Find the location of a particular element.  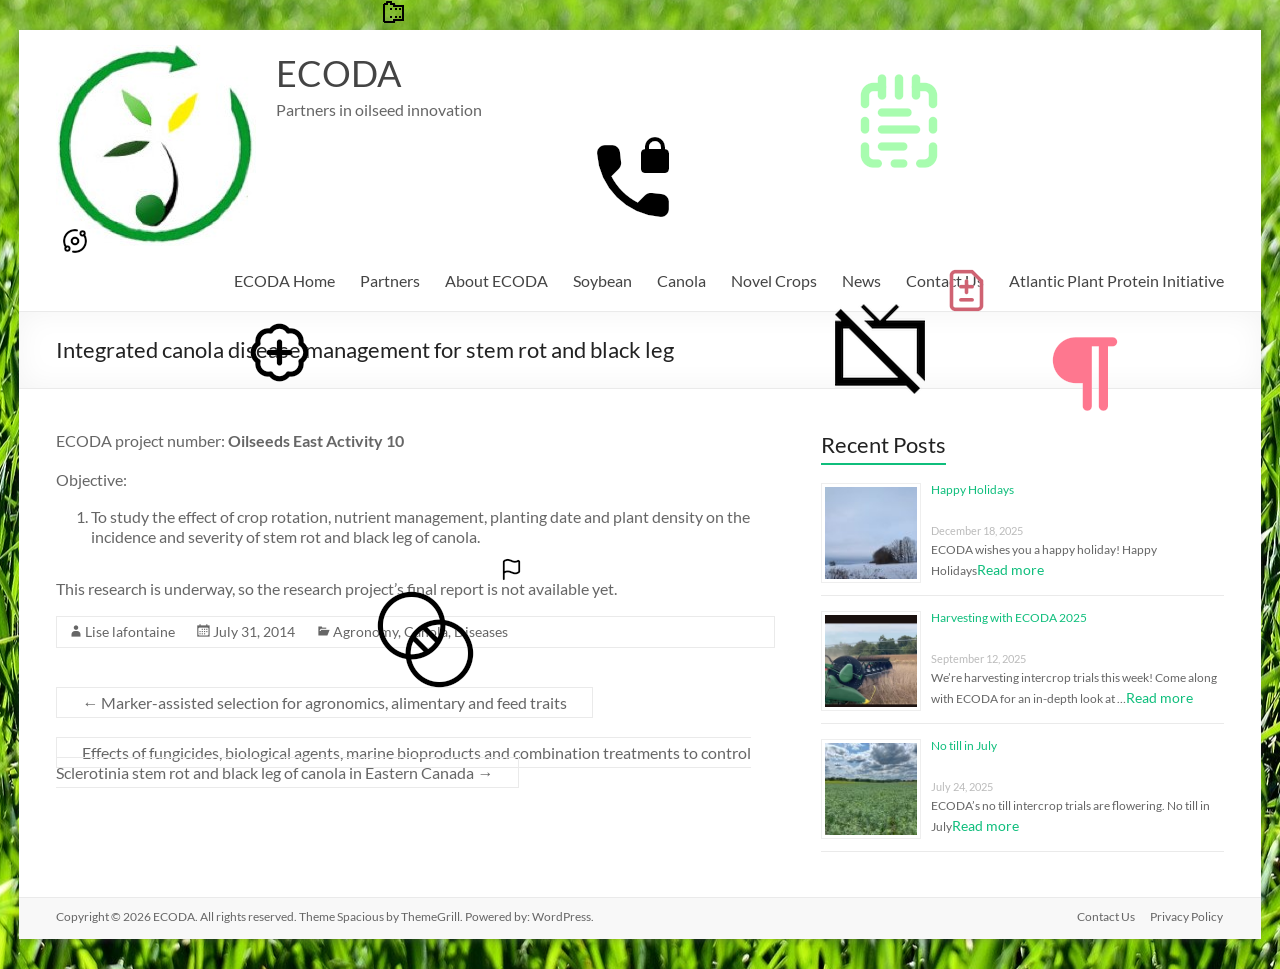

flag or bookmark an item for follow-up is located at coordinates (511, 569).